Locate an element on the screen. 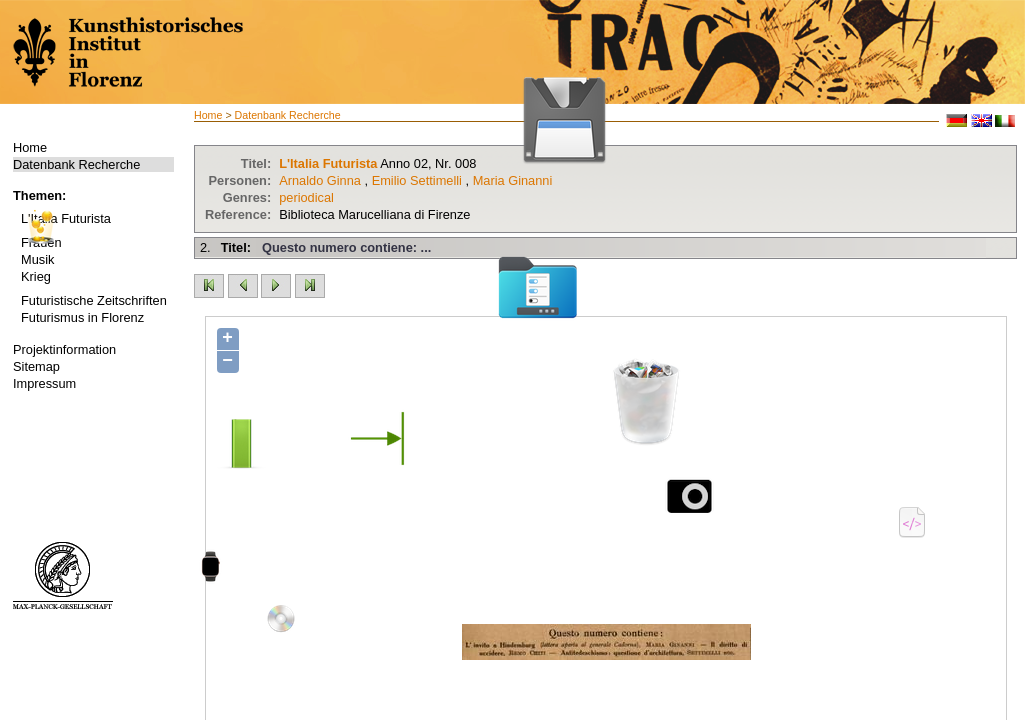 This screenshot has height=720, width=1025. an xml file type indicator is located at coordinates (912, 522).